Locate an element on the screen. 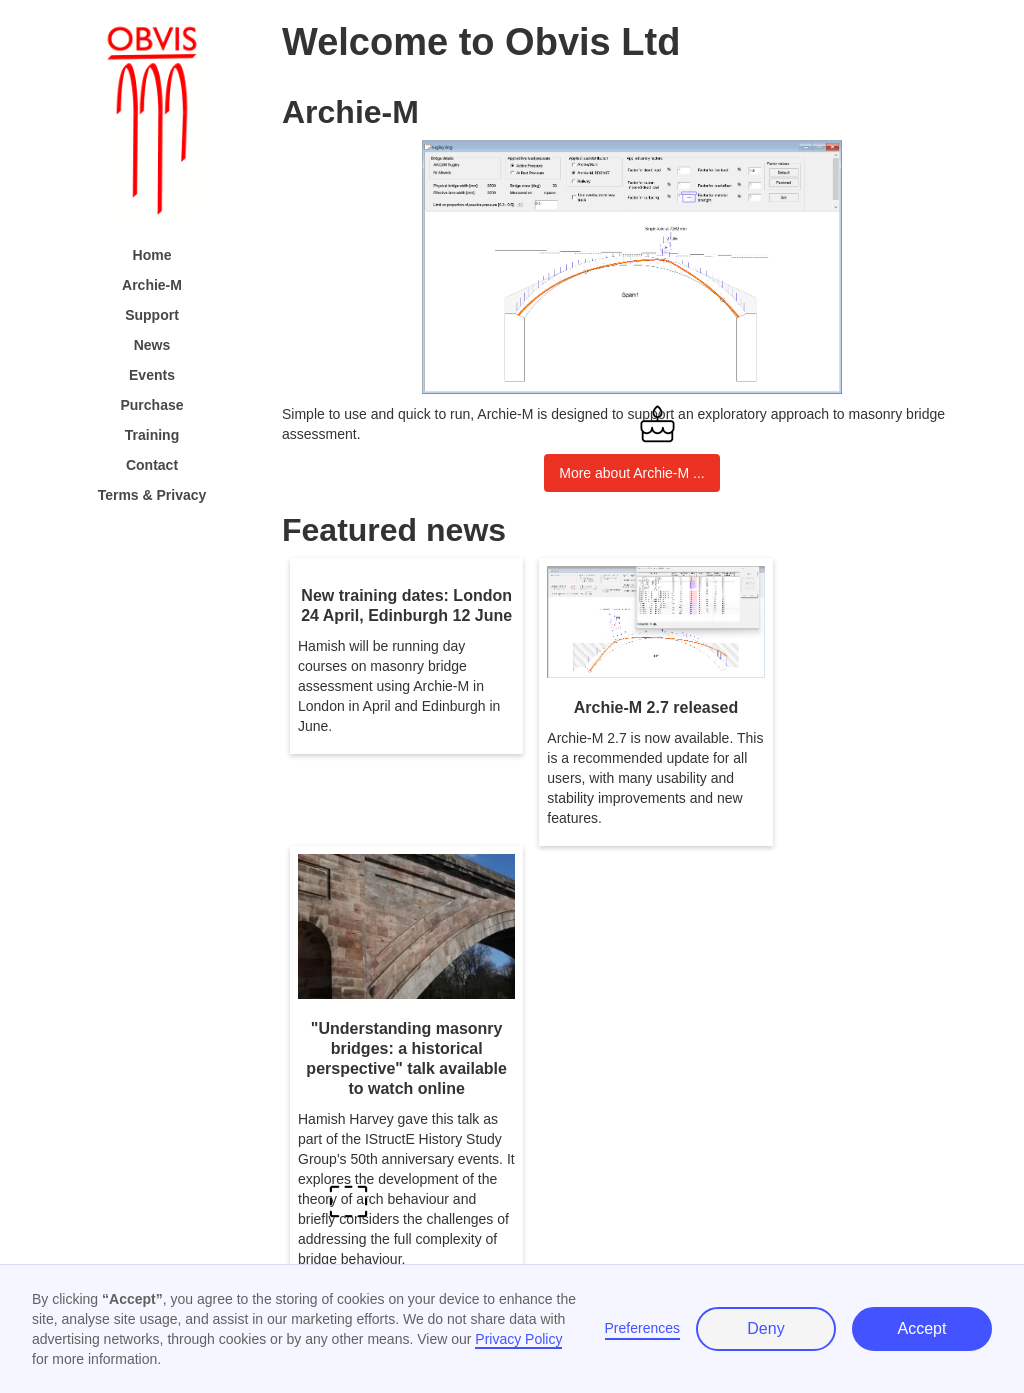 The image size is (1024, 1393). view birthday or celebration reminders is located at coordinates (657, 426).